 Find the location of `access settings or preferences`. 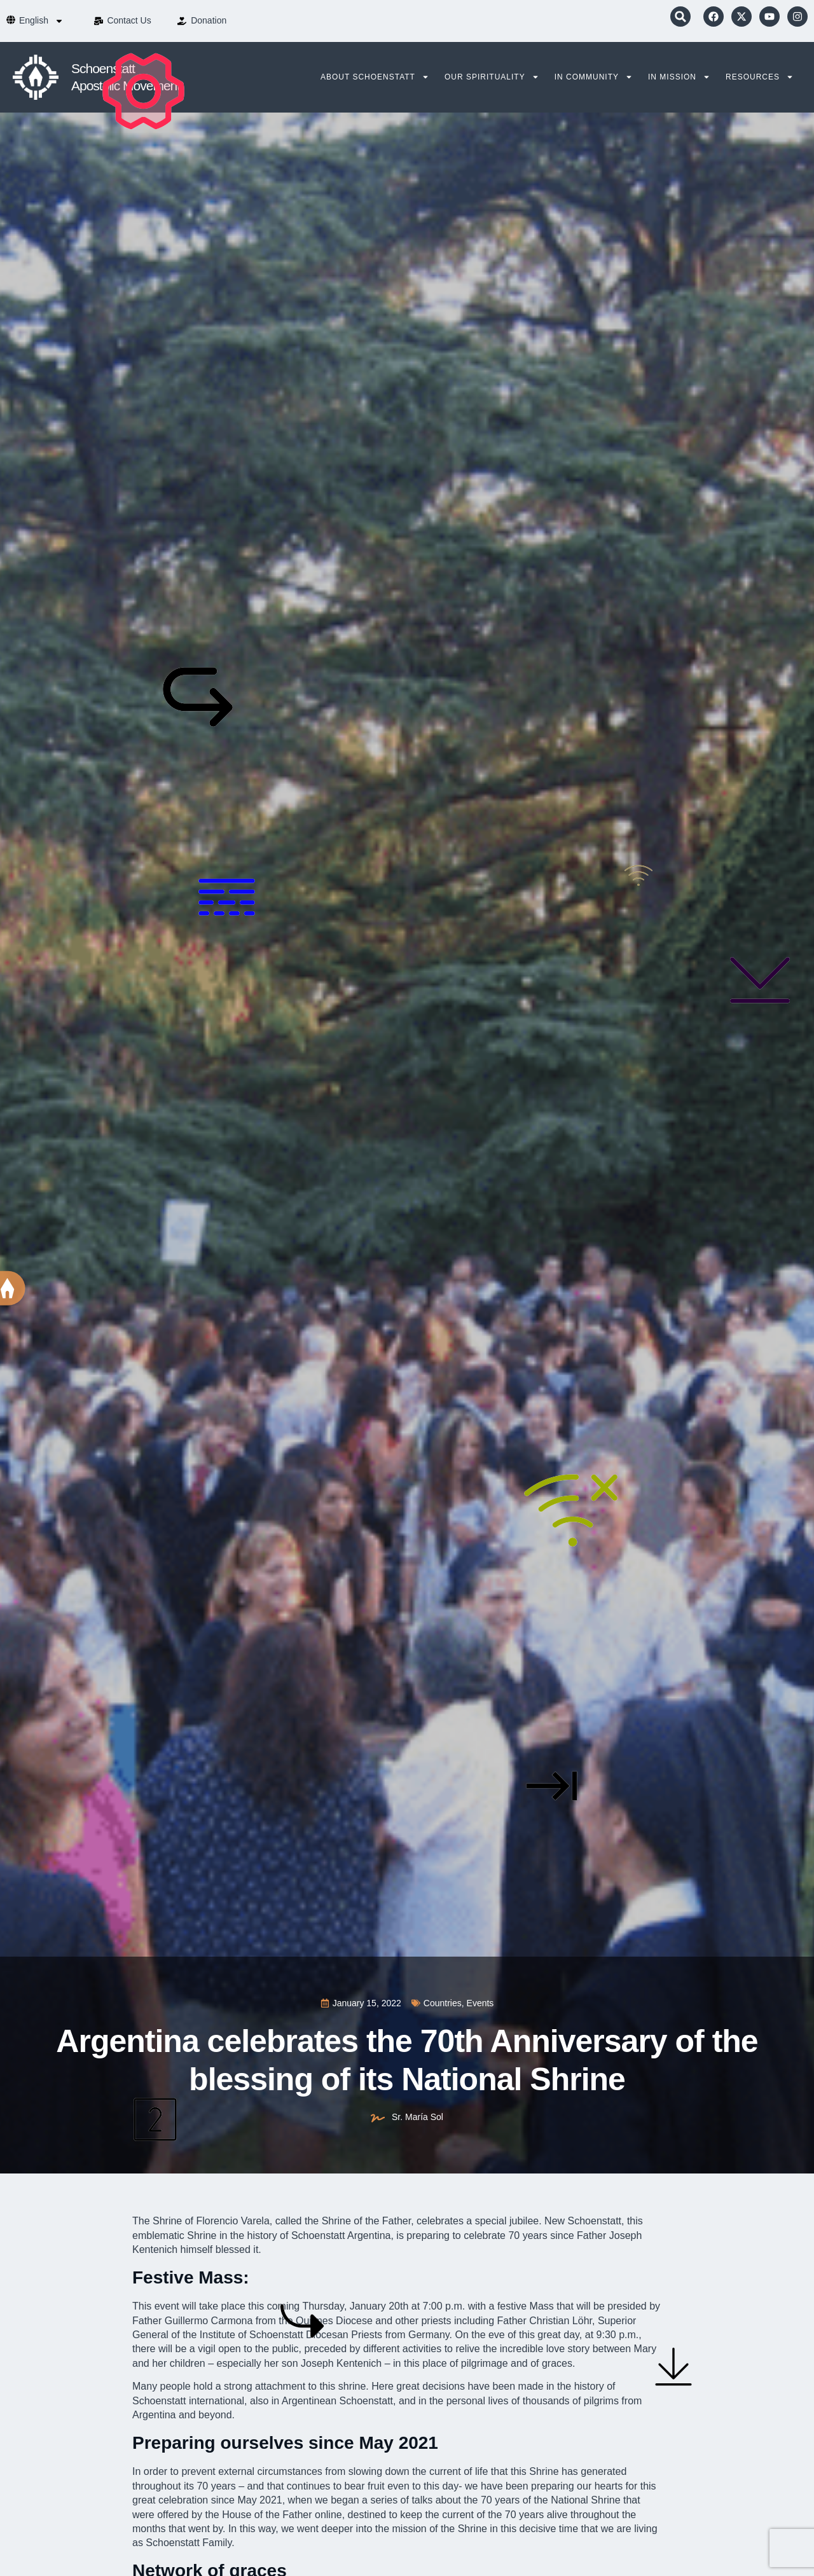

access settings or preferences is located at coordinates (143, 91).